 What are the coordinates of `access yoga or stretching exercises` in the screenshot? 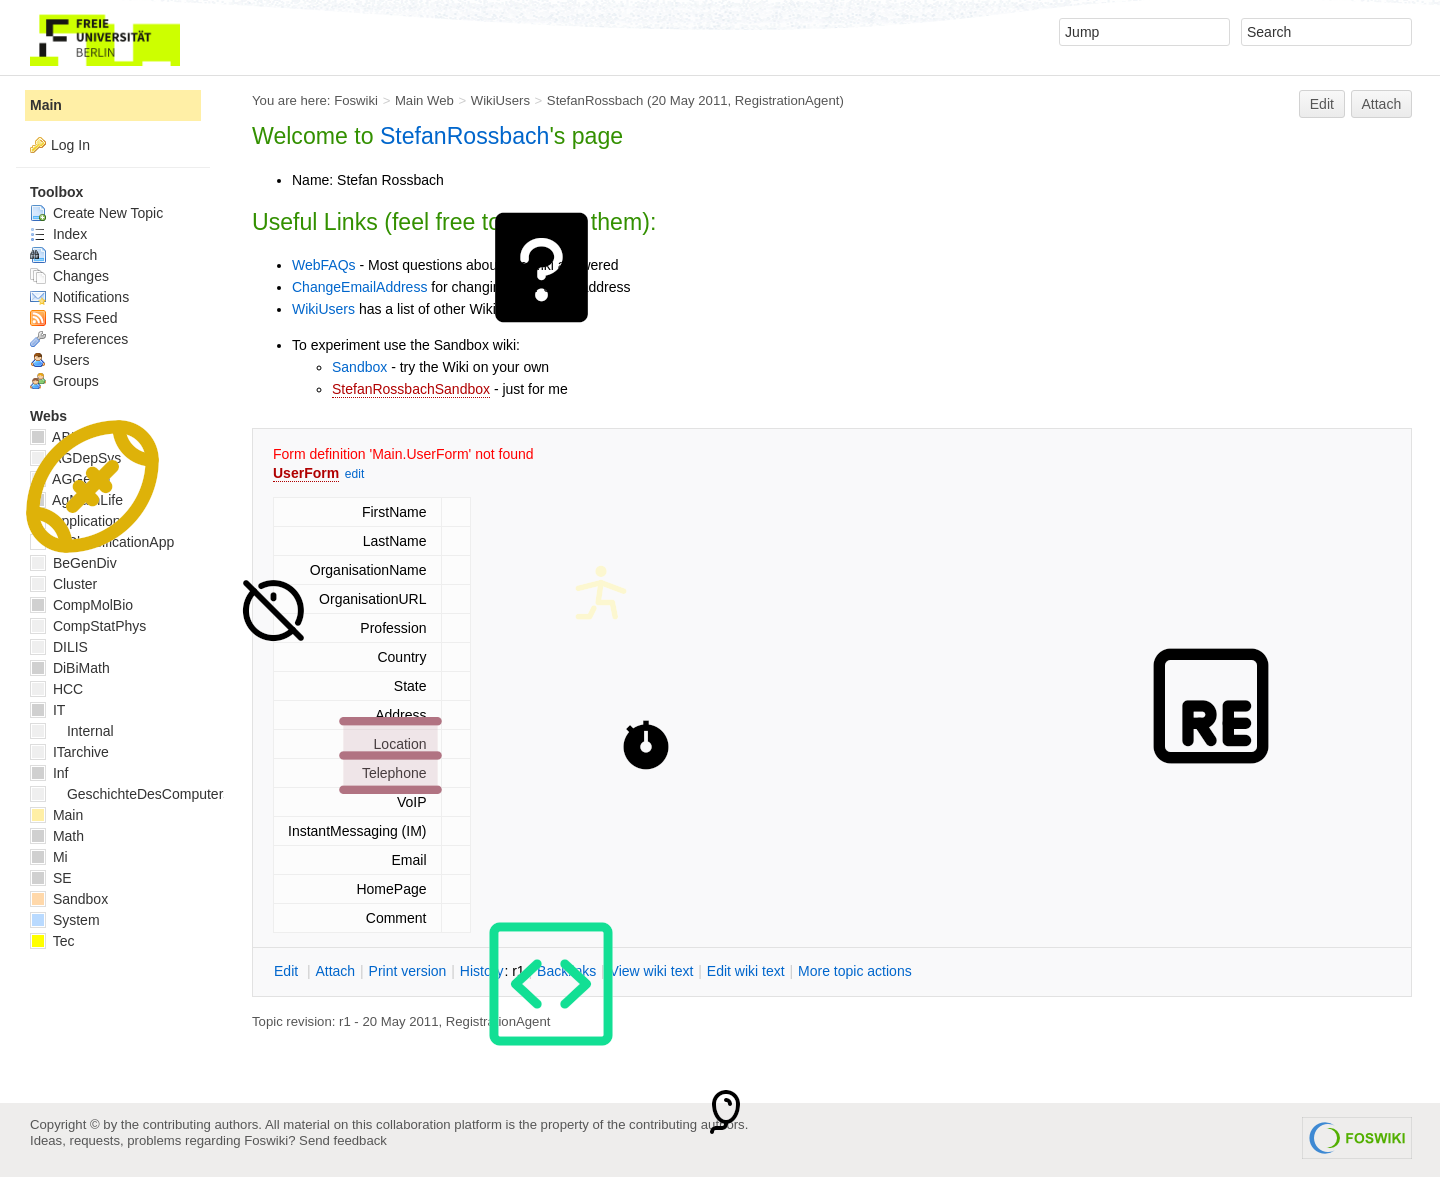 It's located at (601, 594).